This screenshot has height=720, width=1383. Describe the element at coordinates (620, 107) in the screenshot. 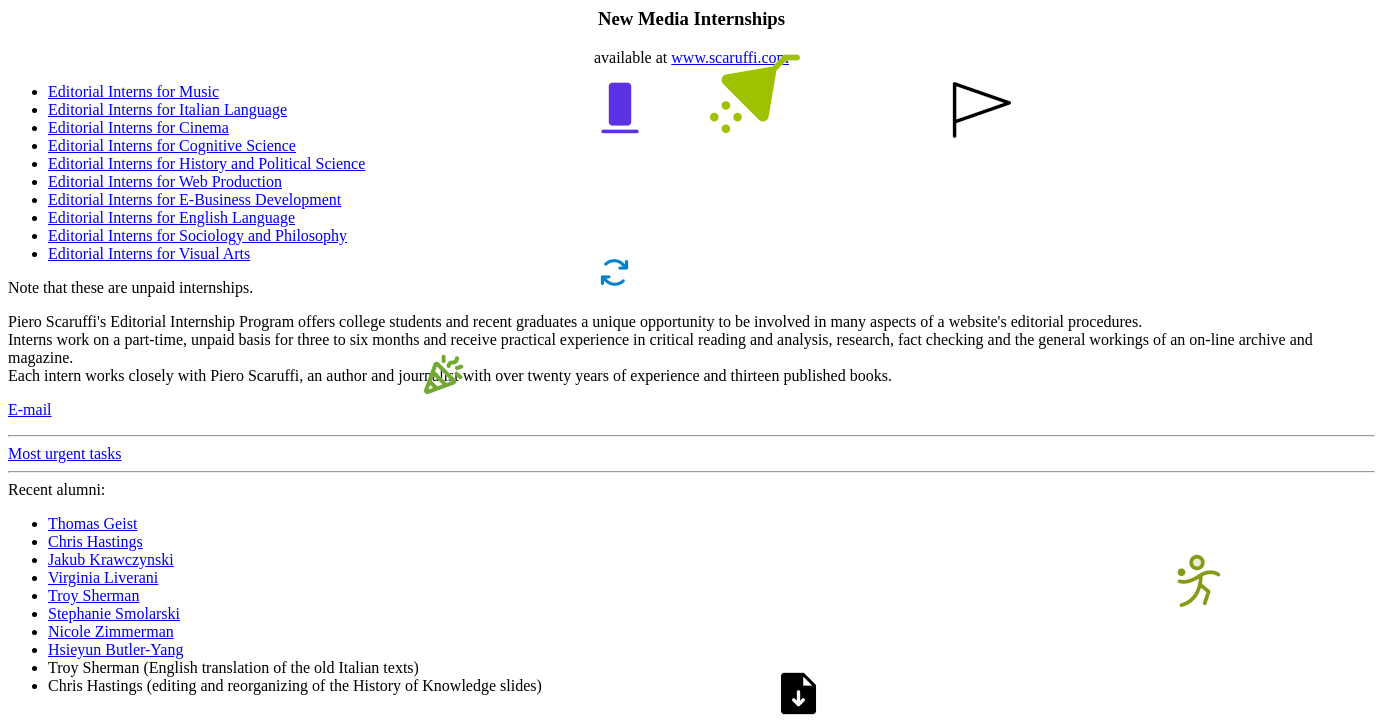

I see `align object to bottom edge` at that location.